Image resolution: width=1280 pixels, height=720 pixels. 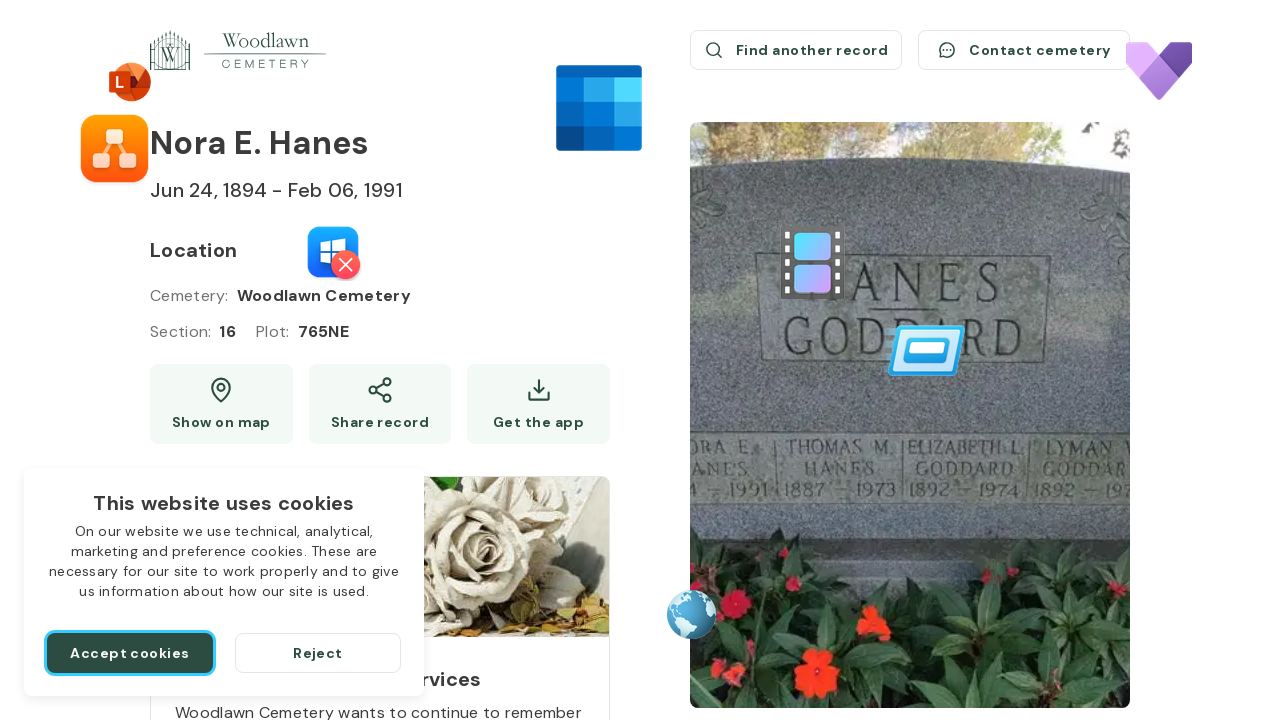 I want to click on launch or run an application, so click(x=926, y=350).